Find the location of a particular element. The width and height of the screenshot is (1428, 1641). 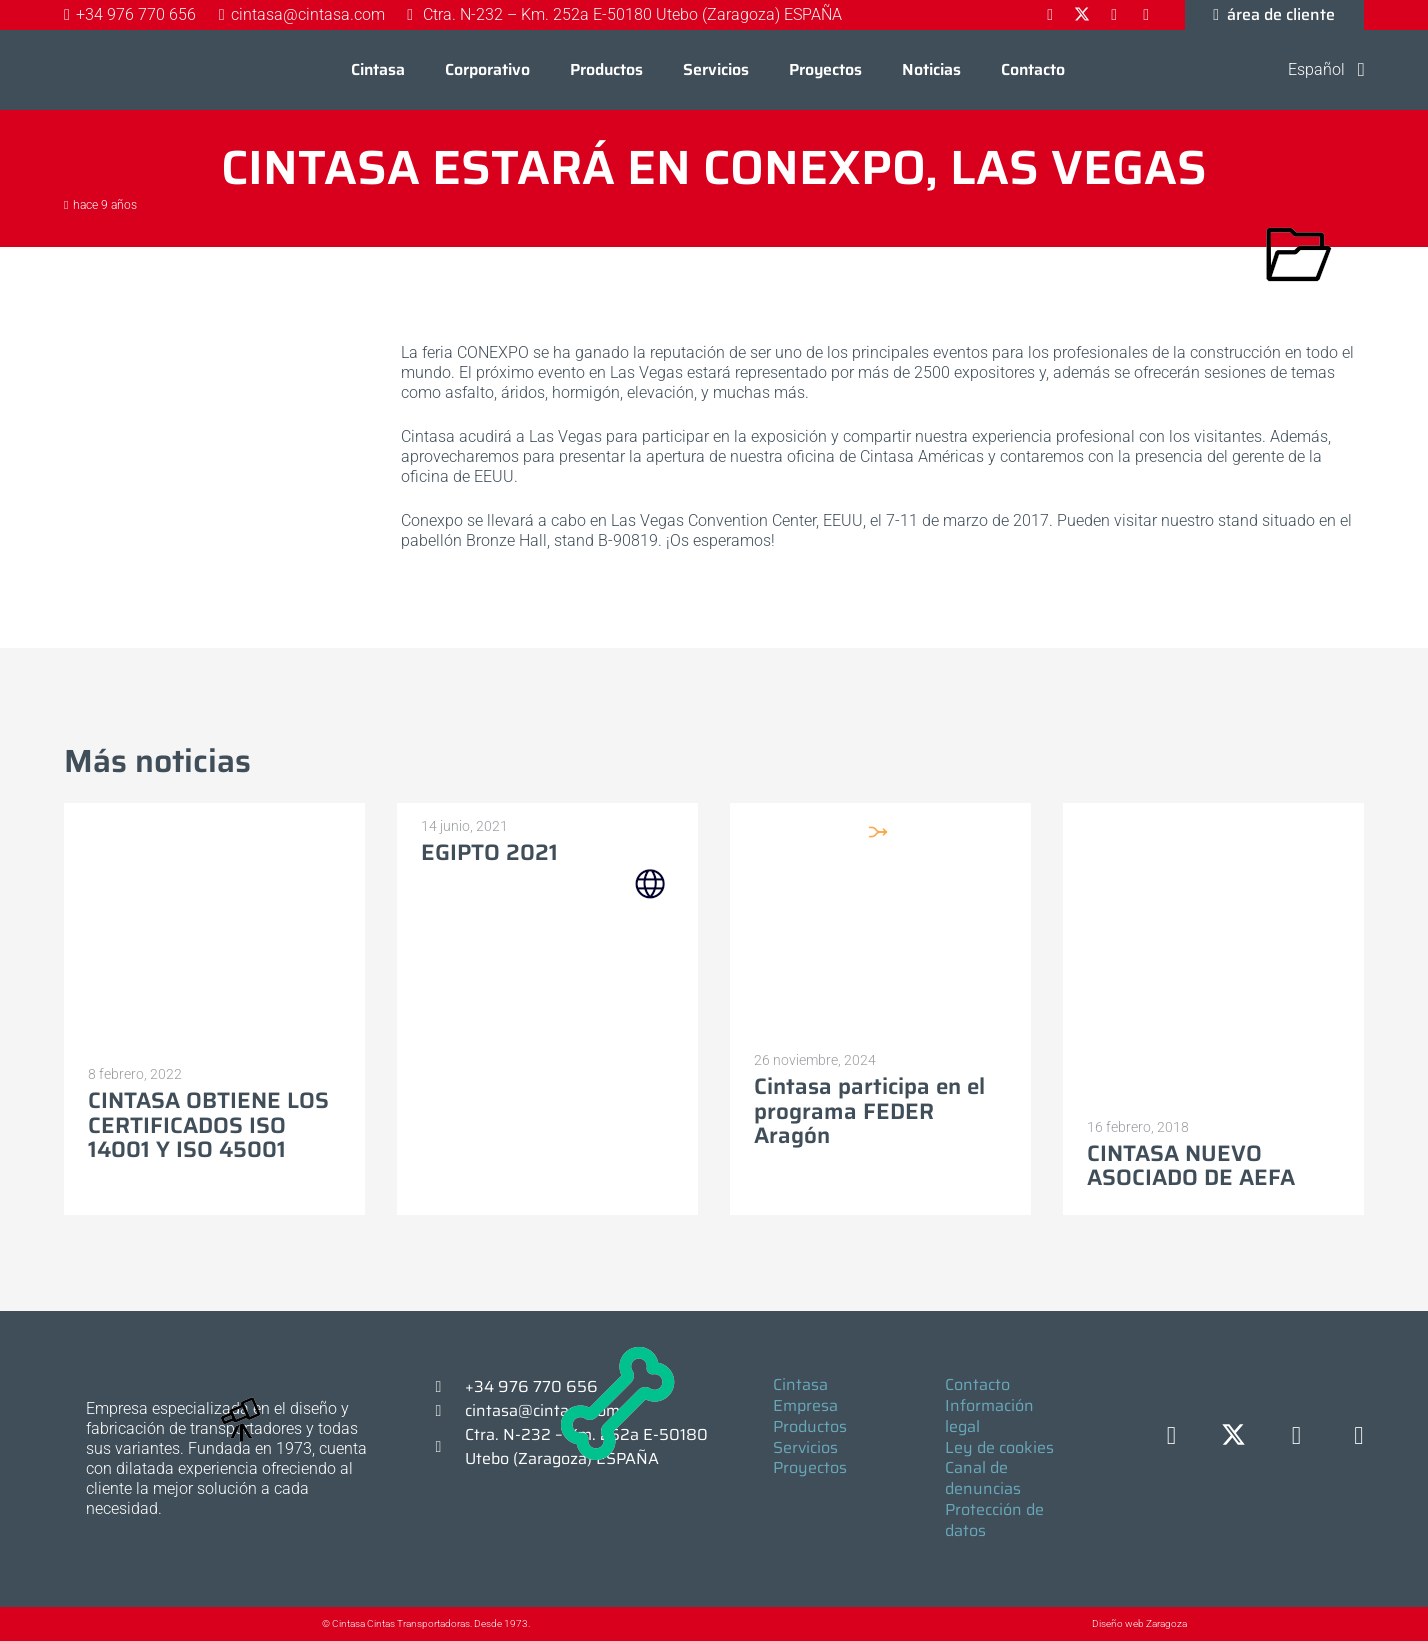

explore or discover new content is located at coordinates (241, 1419).